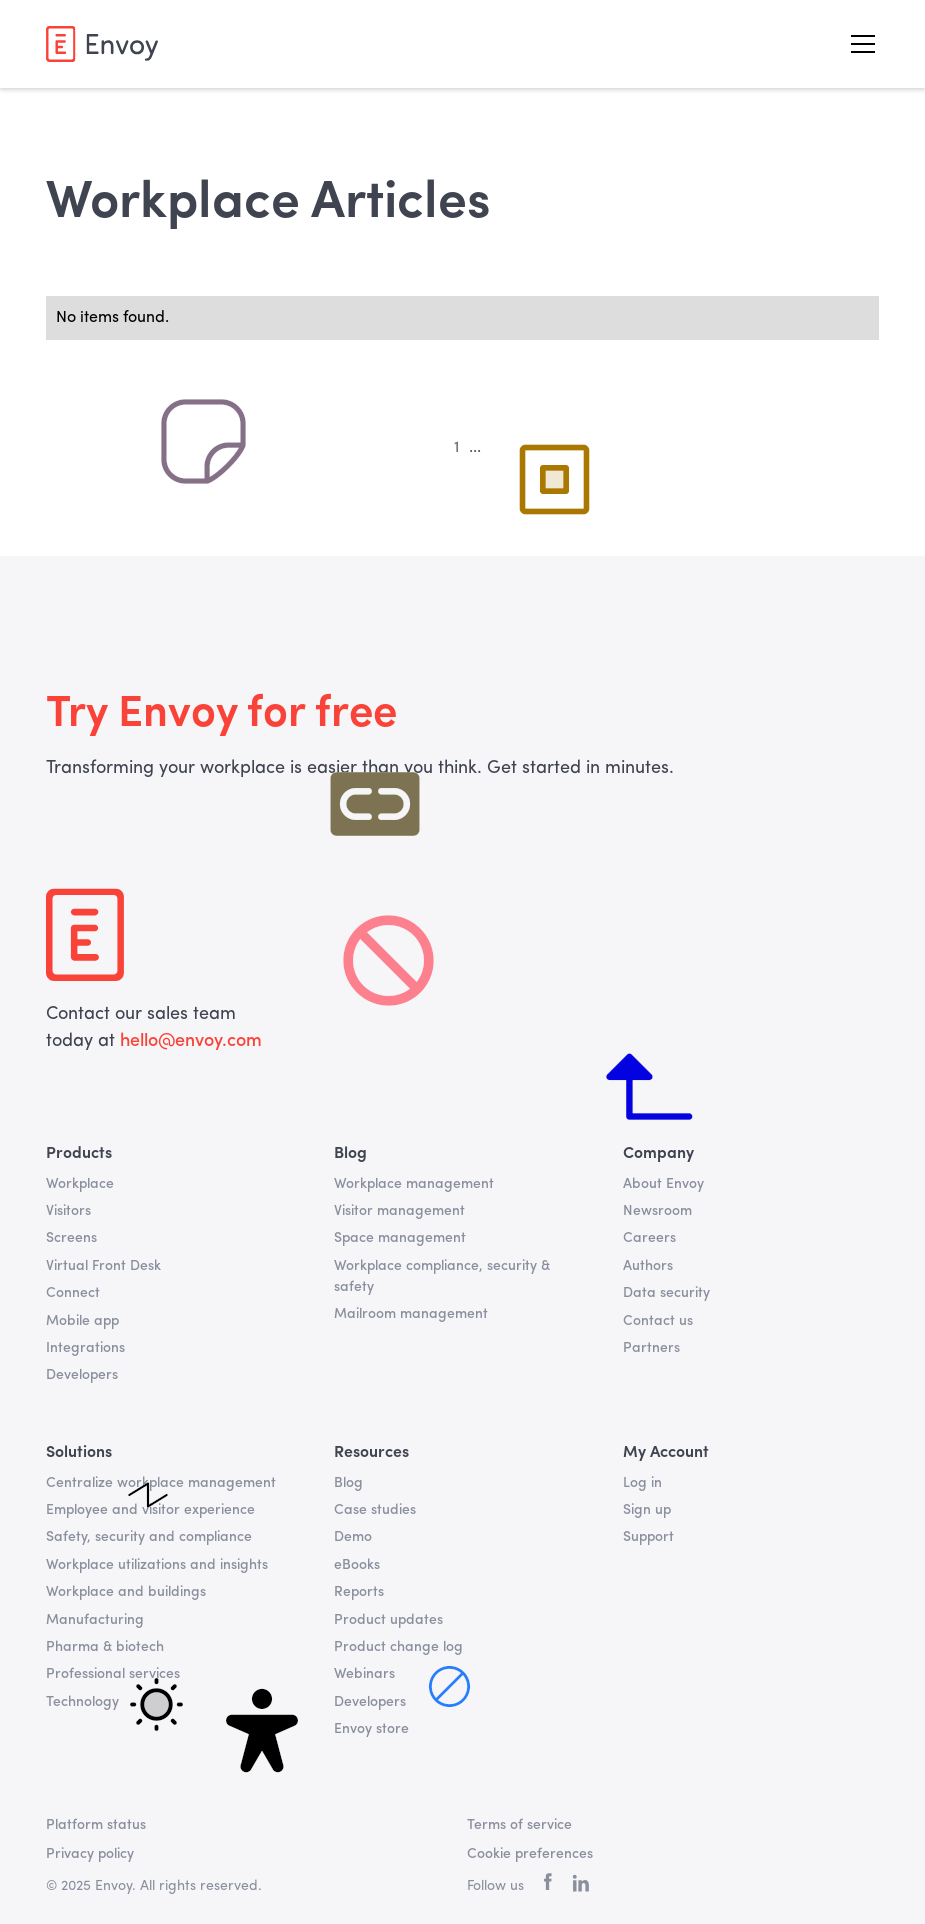 The width and height of the screenshot is (925, 1924). What do you see at coordinates (449, 1686) in the screenshot?
I see `indicates a blocked or prohibited action` at bounding box center [449, 1686].